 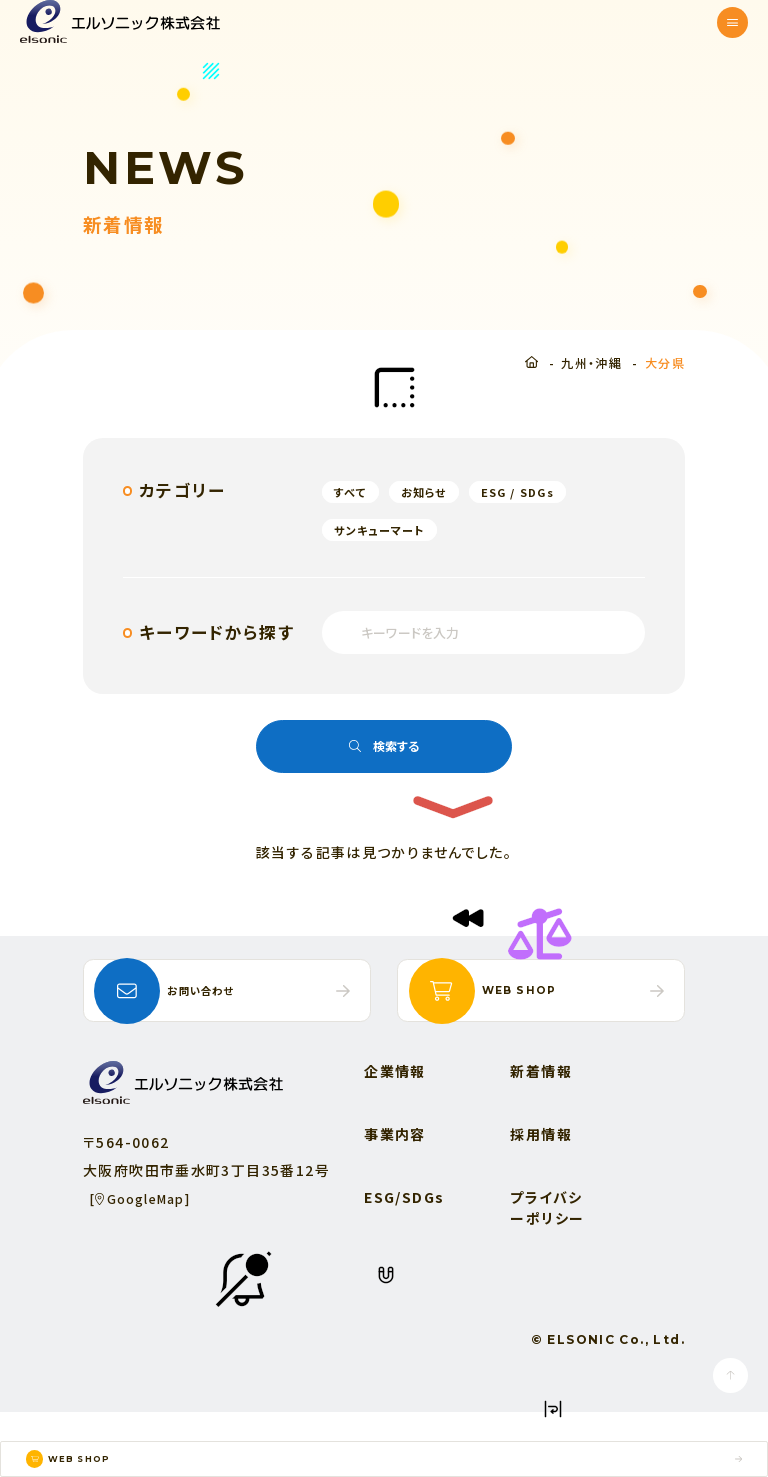 I want to click on change background style or pattern, so click(x=211, y=71).